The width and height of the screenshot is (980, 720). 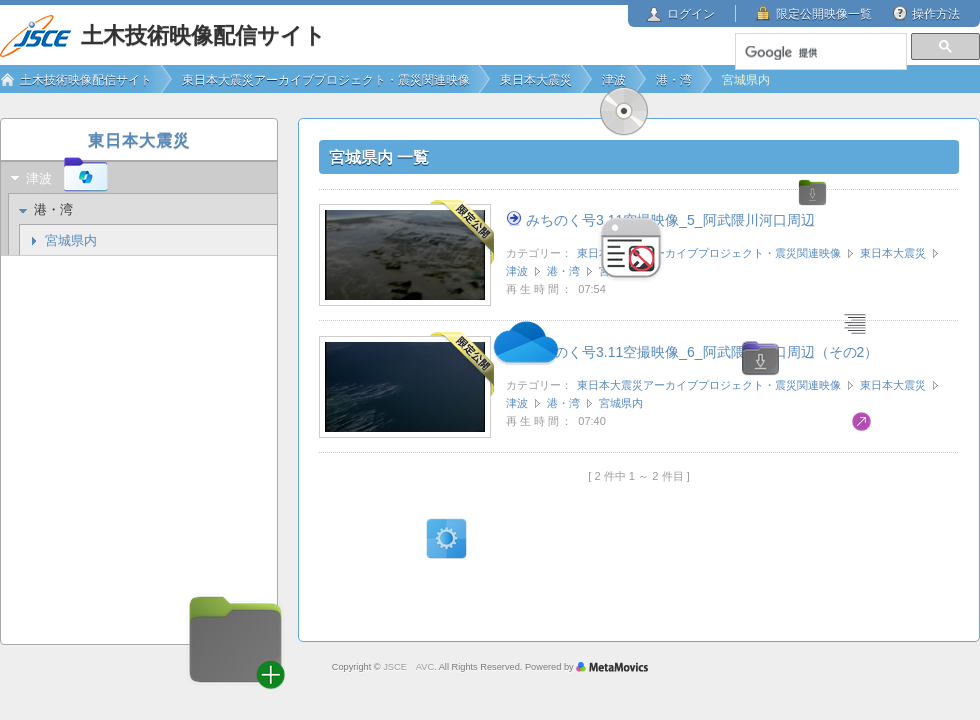 I want to click on access system application settings, so click(x=446, y=538).